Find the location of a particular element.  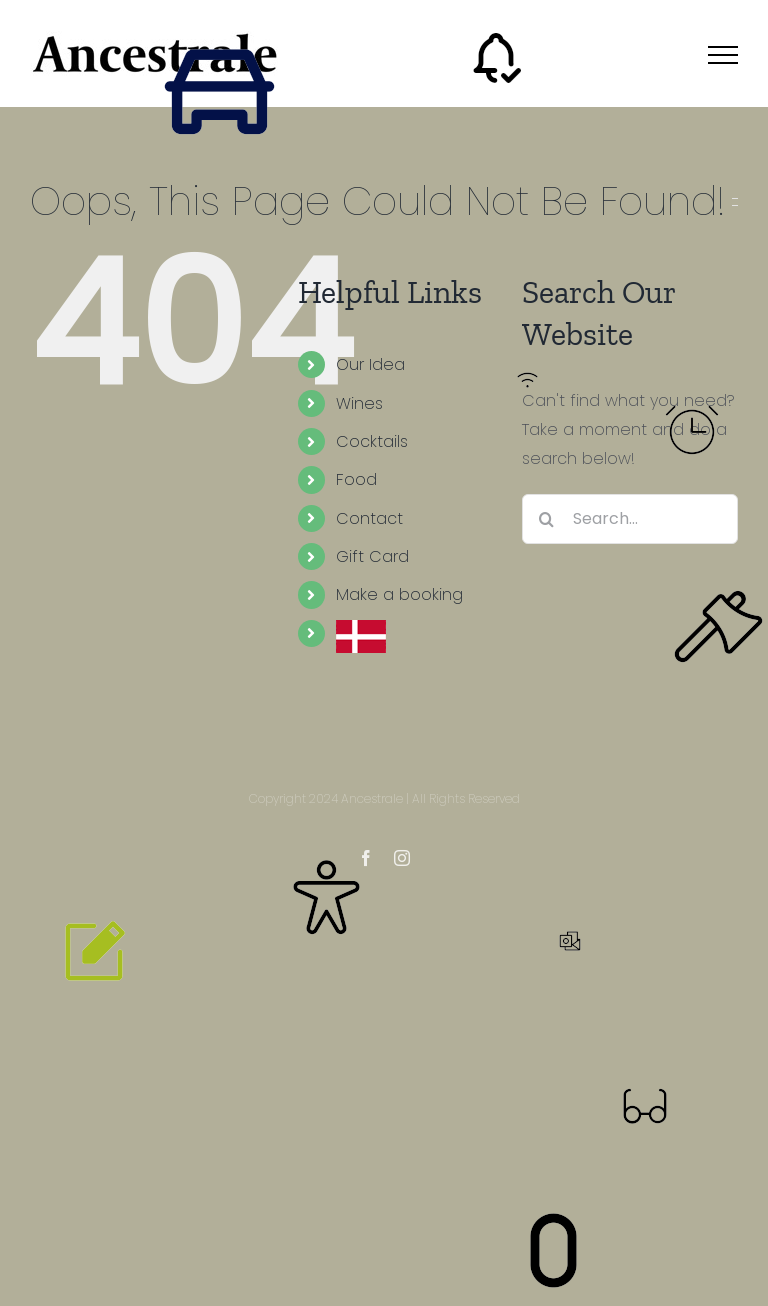

open Microsoft Outlook email is located at coordinates (570, 941).